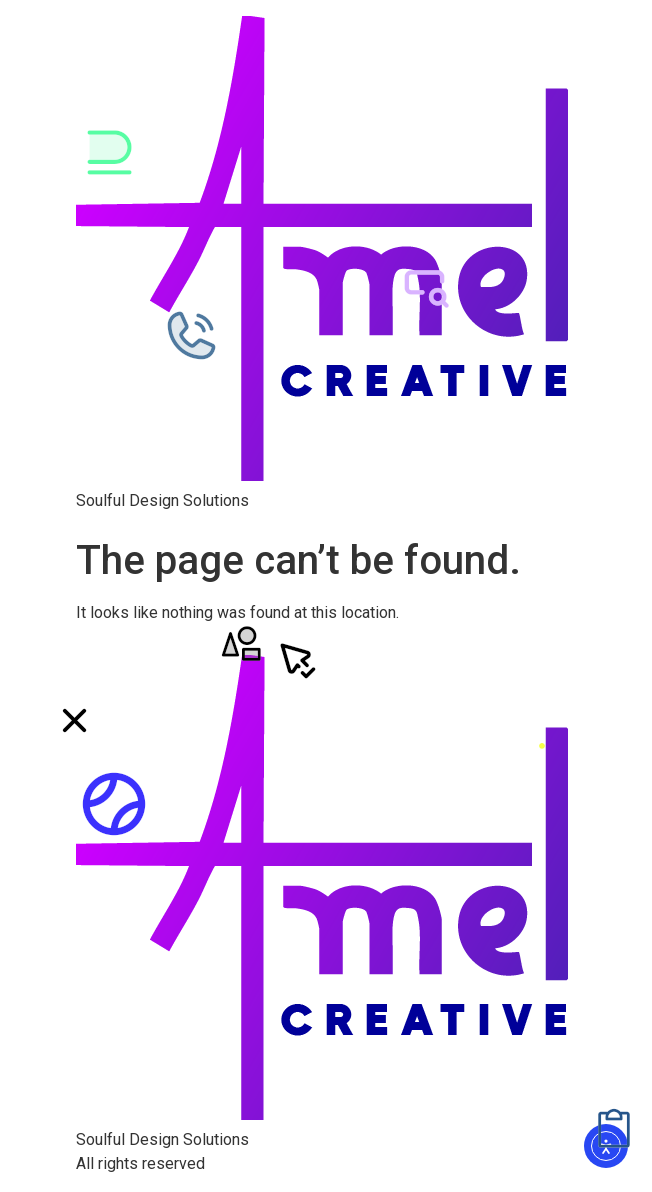  What do you see at coordinates (614, 1129) in the screenshot?
I see `copy to clipboard` at bounding box center [614, 1129].